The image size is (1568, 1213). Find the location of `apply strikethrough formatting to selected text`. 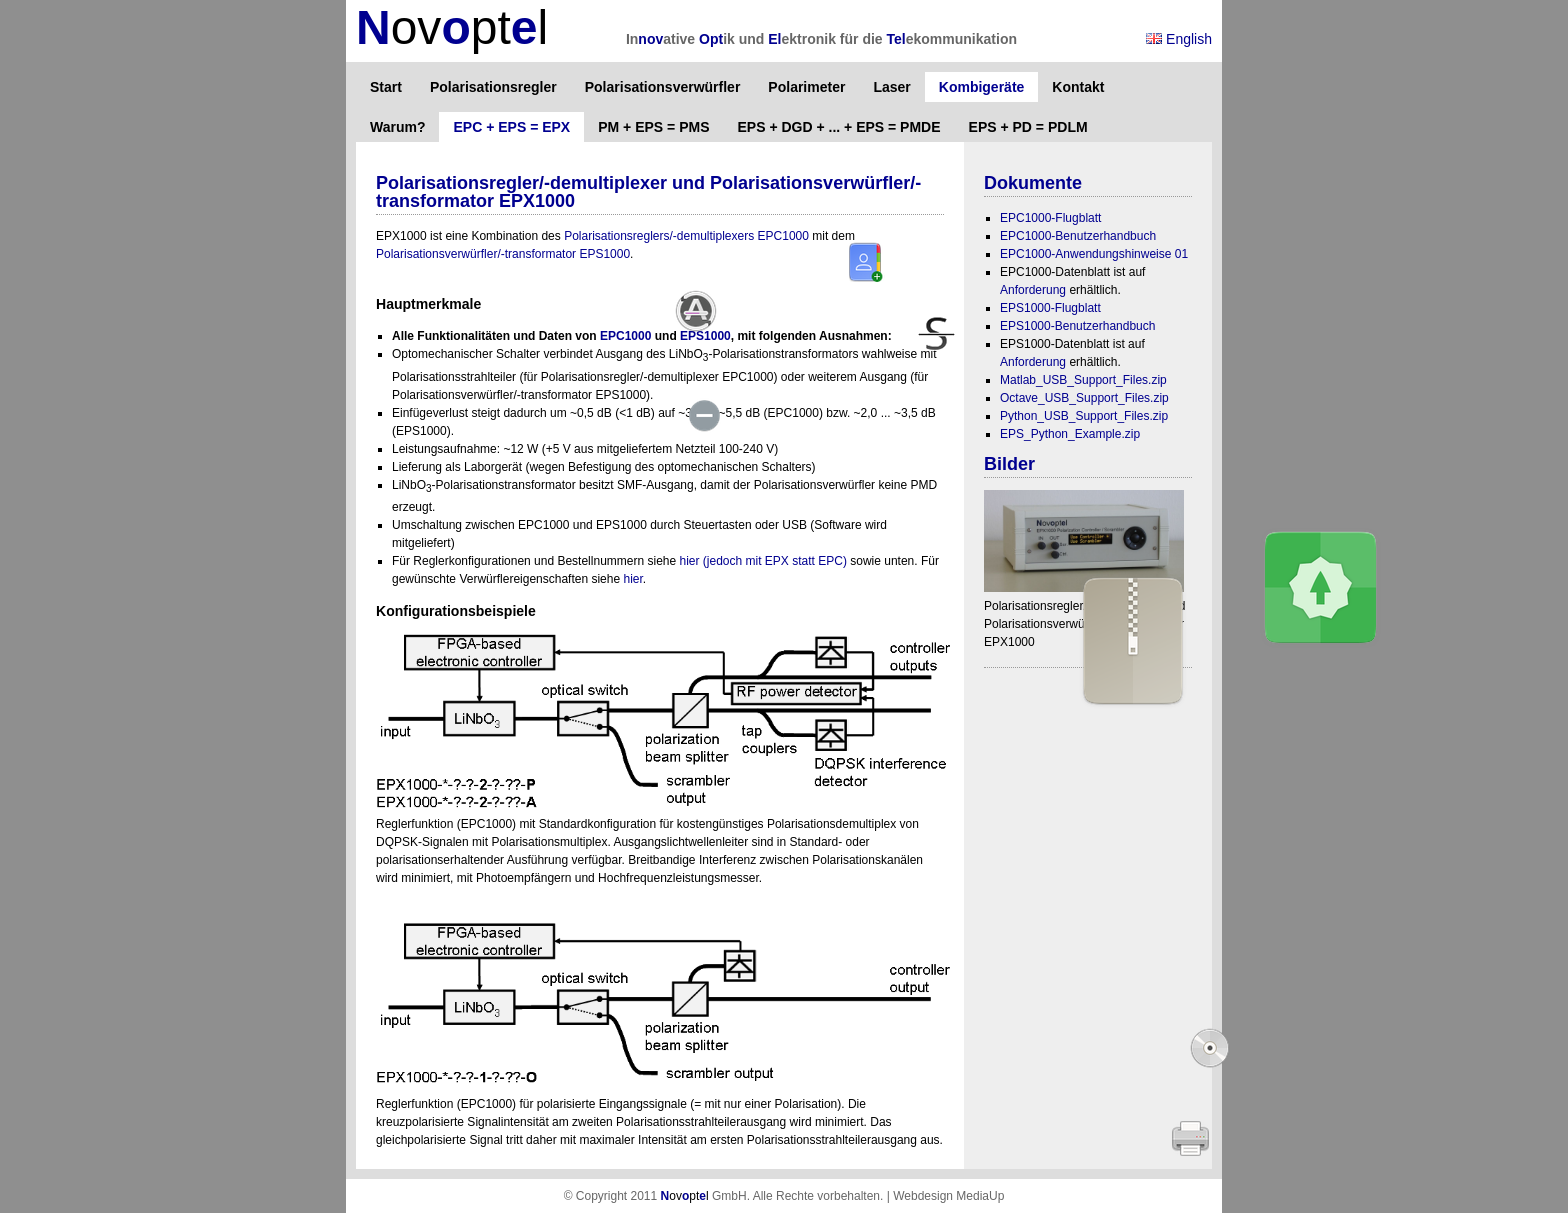

apply strikethrough formatting to selected text is located at coordinates (936, 334).